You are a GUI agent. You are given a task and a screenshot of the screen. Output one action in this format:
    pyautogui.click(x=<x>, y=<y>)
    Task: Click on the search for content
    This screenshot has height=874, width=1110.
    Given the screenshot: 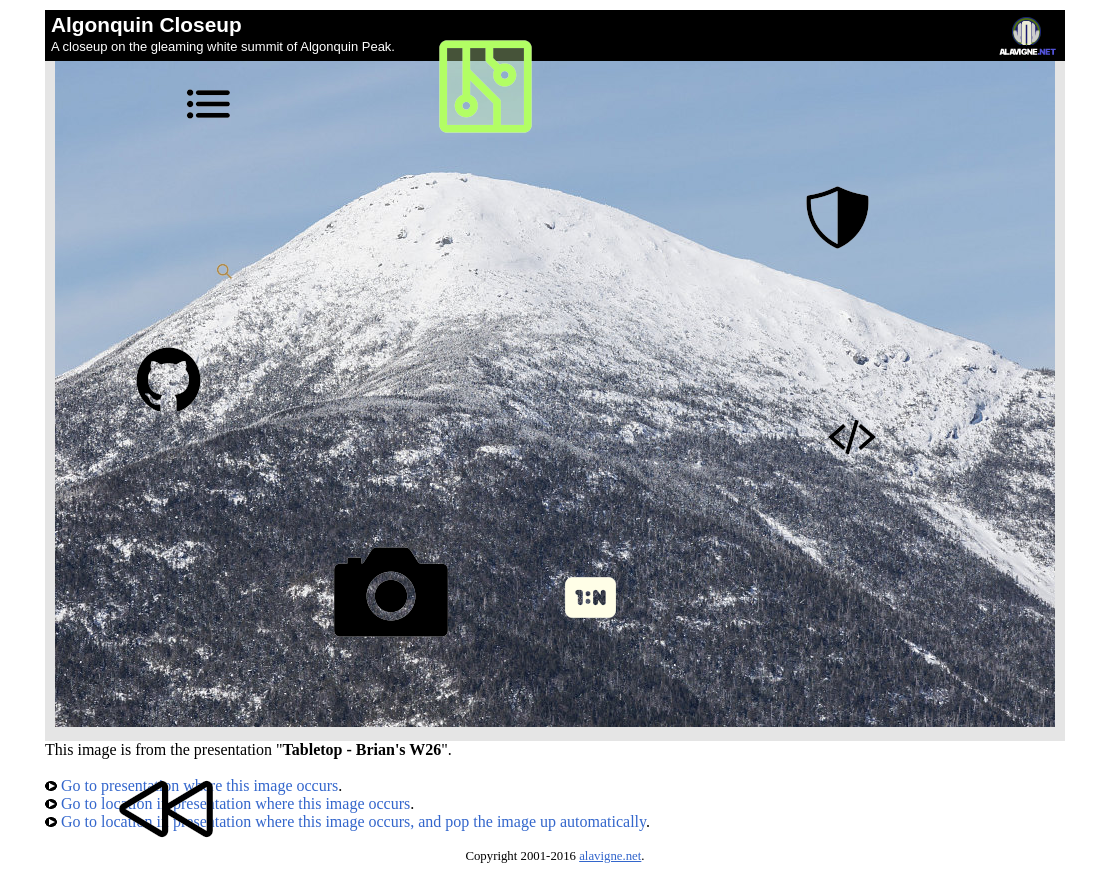 What is the action you would take?
    pyautogui.click(x=224, y=271)
    